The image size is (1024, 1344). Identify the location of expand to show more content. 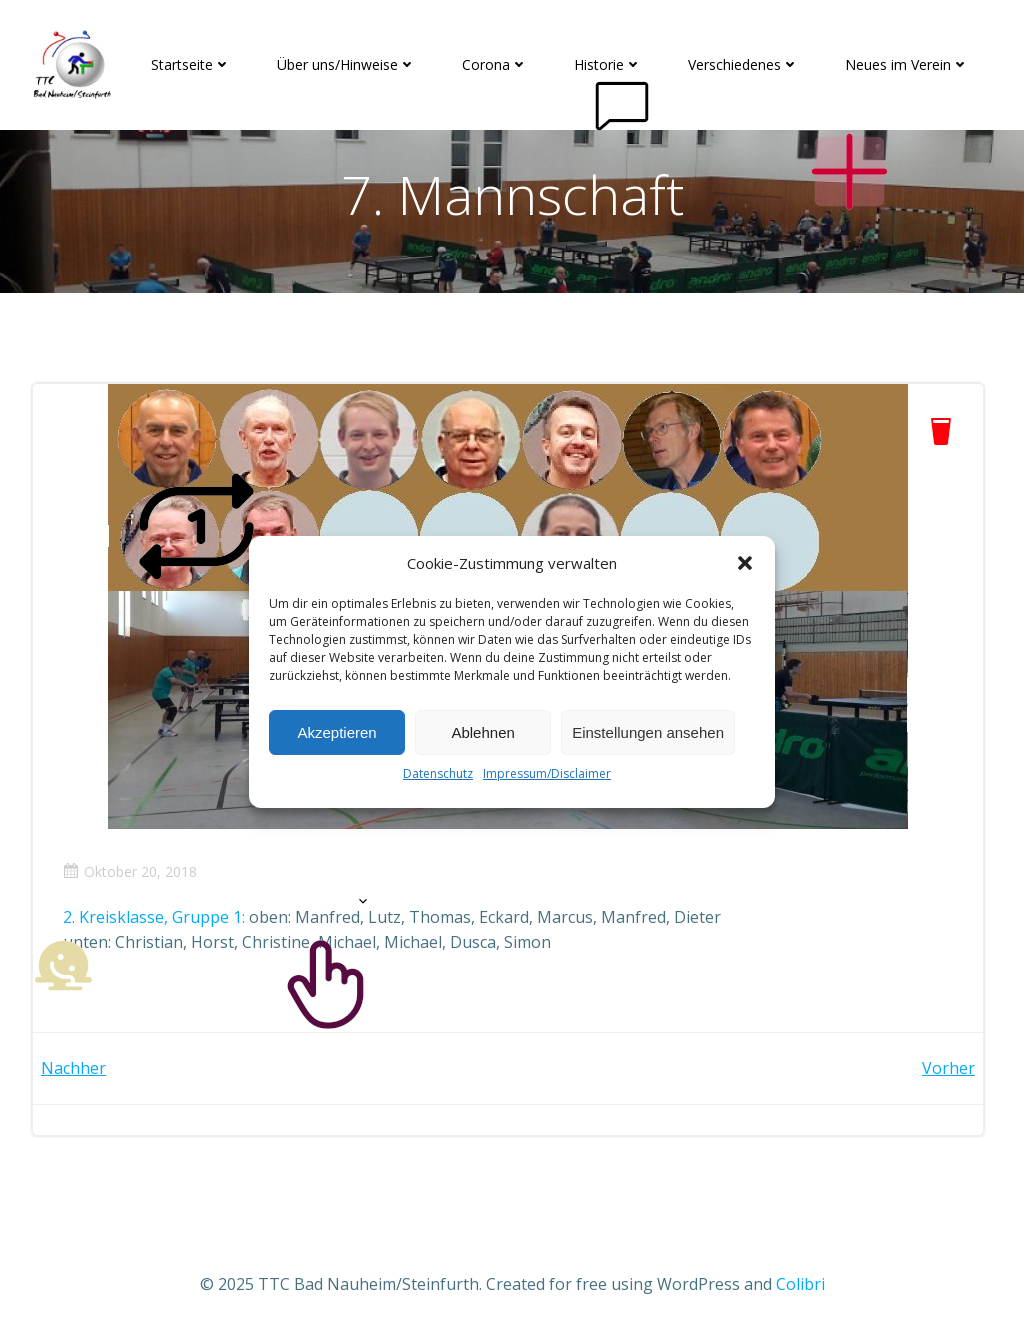
(363, 901).